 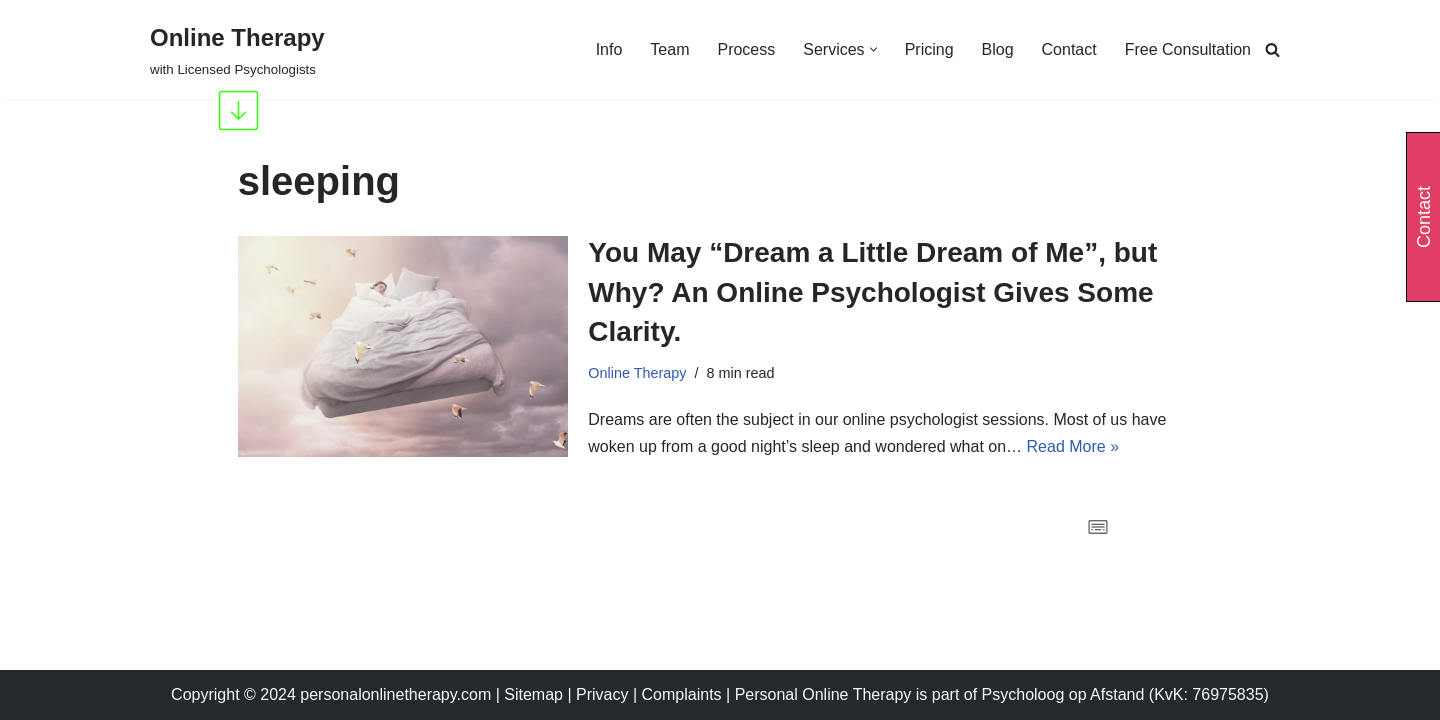 What do you see at coordinates (1098, 527) in the screenshot?
I see `open on-screen keyboard` at bounding box center [1098, 527].